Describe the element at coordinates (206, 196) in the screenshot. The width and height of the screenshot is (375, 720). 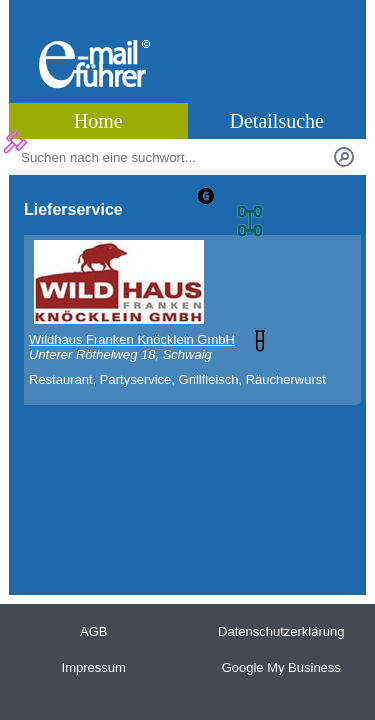
I see `google account or service indicator` at that location.